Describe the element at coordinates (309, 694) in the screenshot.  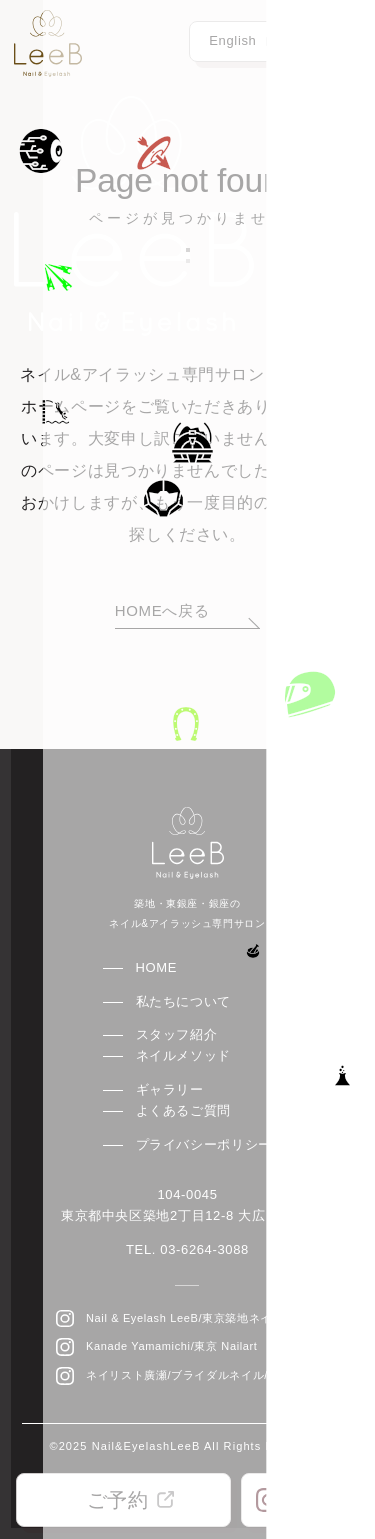
I see `select motorcycle helmet gear` at that location.